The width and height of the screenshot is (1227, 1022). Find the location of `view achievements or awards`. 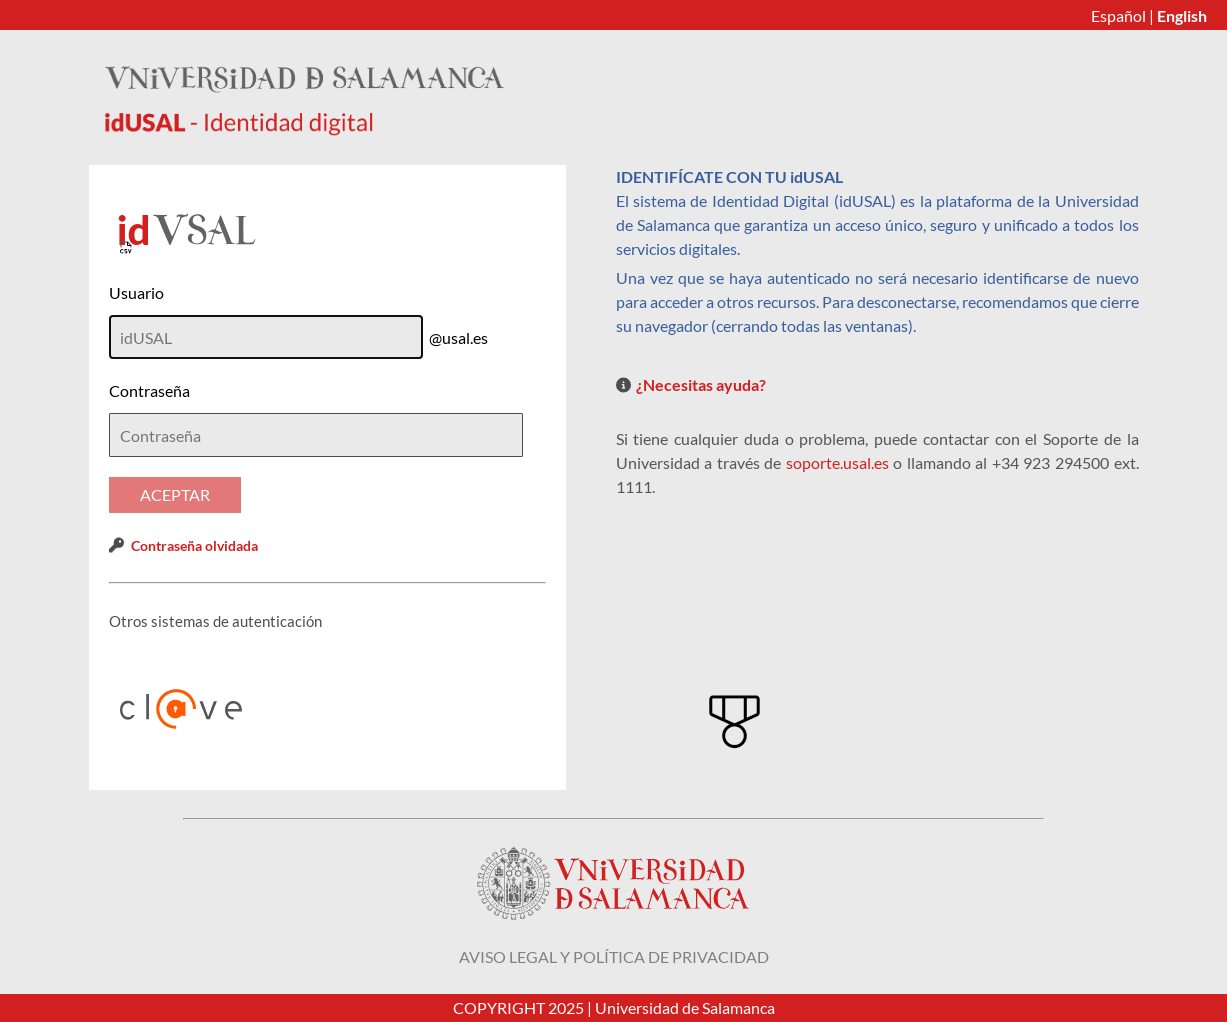

view achievements or awards is located at coordinates (734, 718).